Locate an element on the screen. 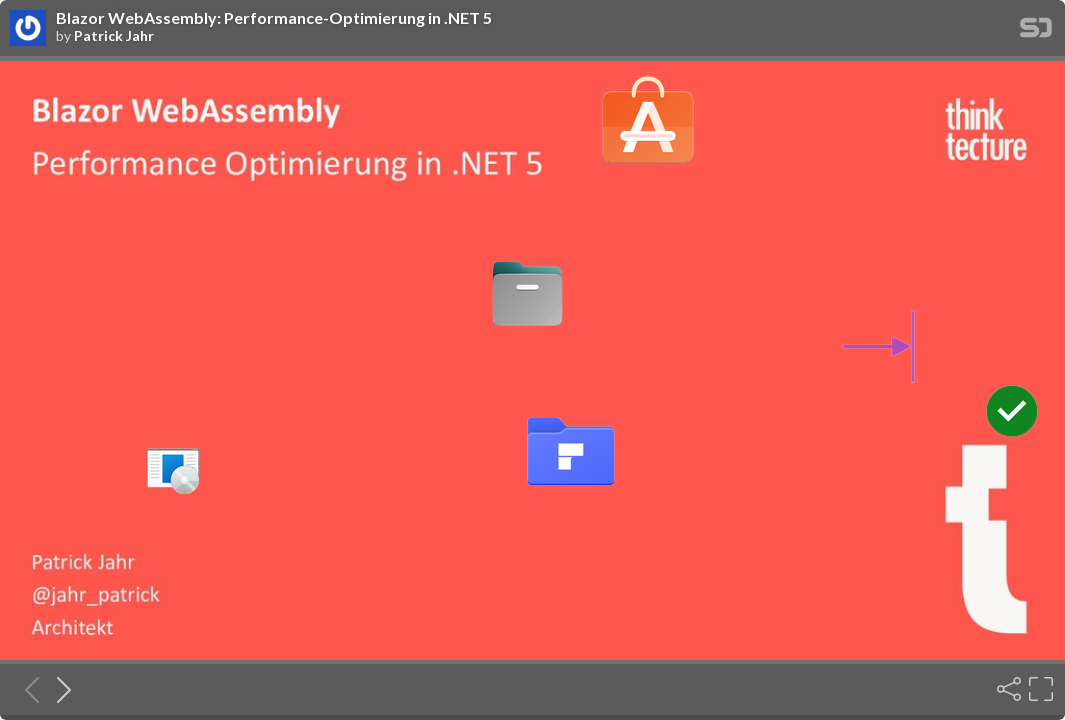 The width and height of the screenshot is (1065, 720). open wondershare pdfreader documents folder is located at coordinates (570, 453).